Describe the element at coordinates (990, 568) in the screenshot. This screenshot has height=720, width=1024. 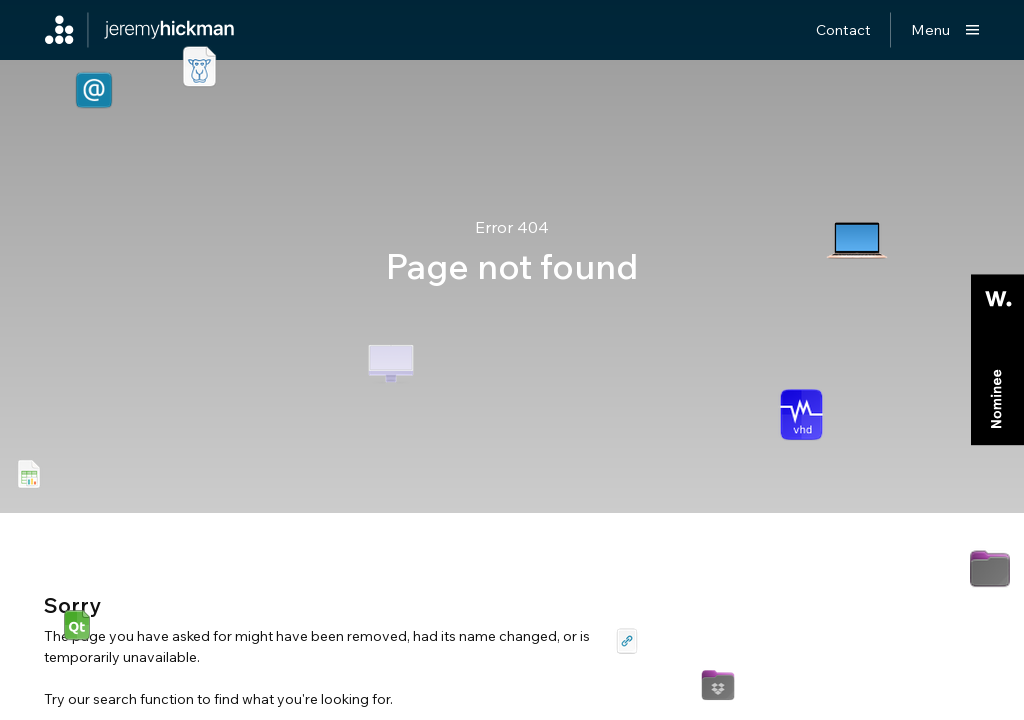
I see `open folder to view contents` at that location.